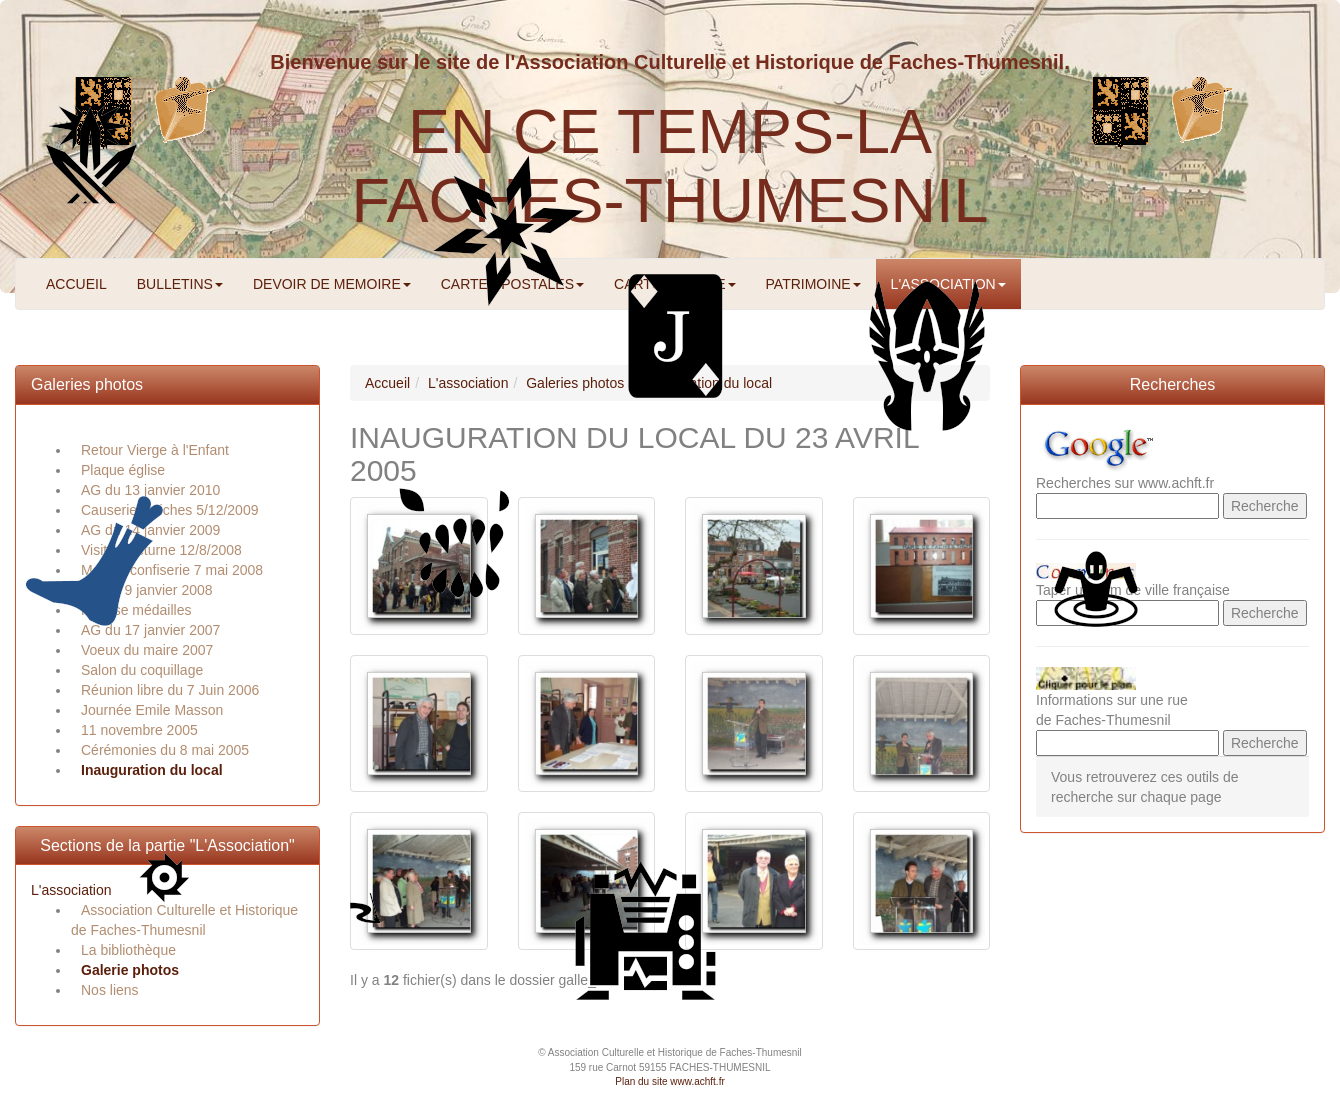 The width and height of the screenshot is (1340, 1109). I want to click on circular saw tool icon, so click(164, 877).